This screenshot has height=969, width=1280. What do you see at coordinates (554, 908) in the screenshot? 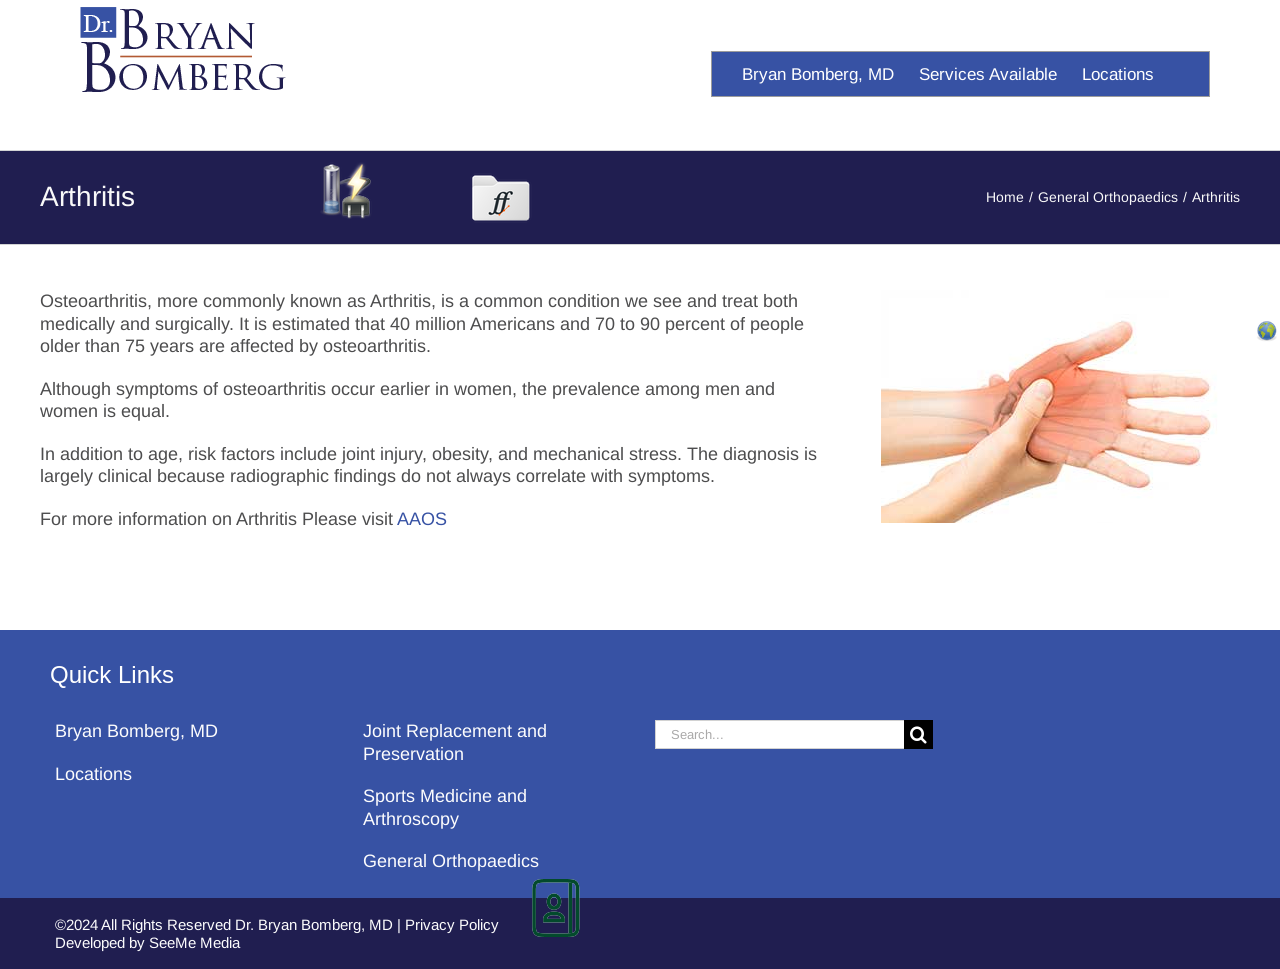
I see `open contacts app` at bounding box center [554, 908].